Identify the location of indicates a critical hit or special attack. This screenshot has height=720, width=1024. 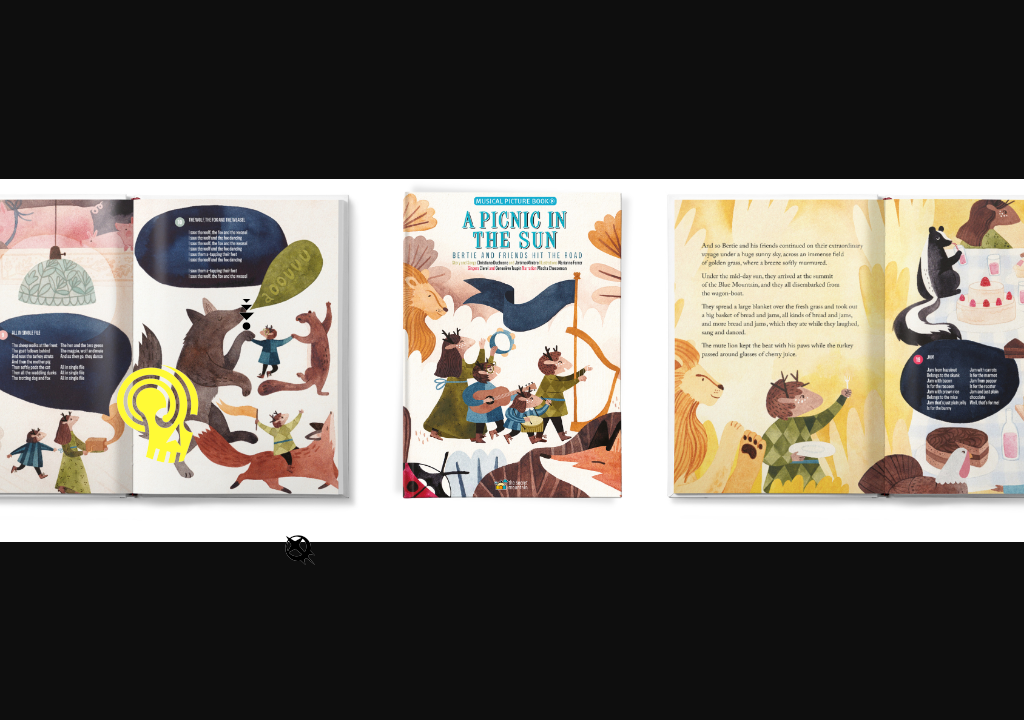
(300, 550).